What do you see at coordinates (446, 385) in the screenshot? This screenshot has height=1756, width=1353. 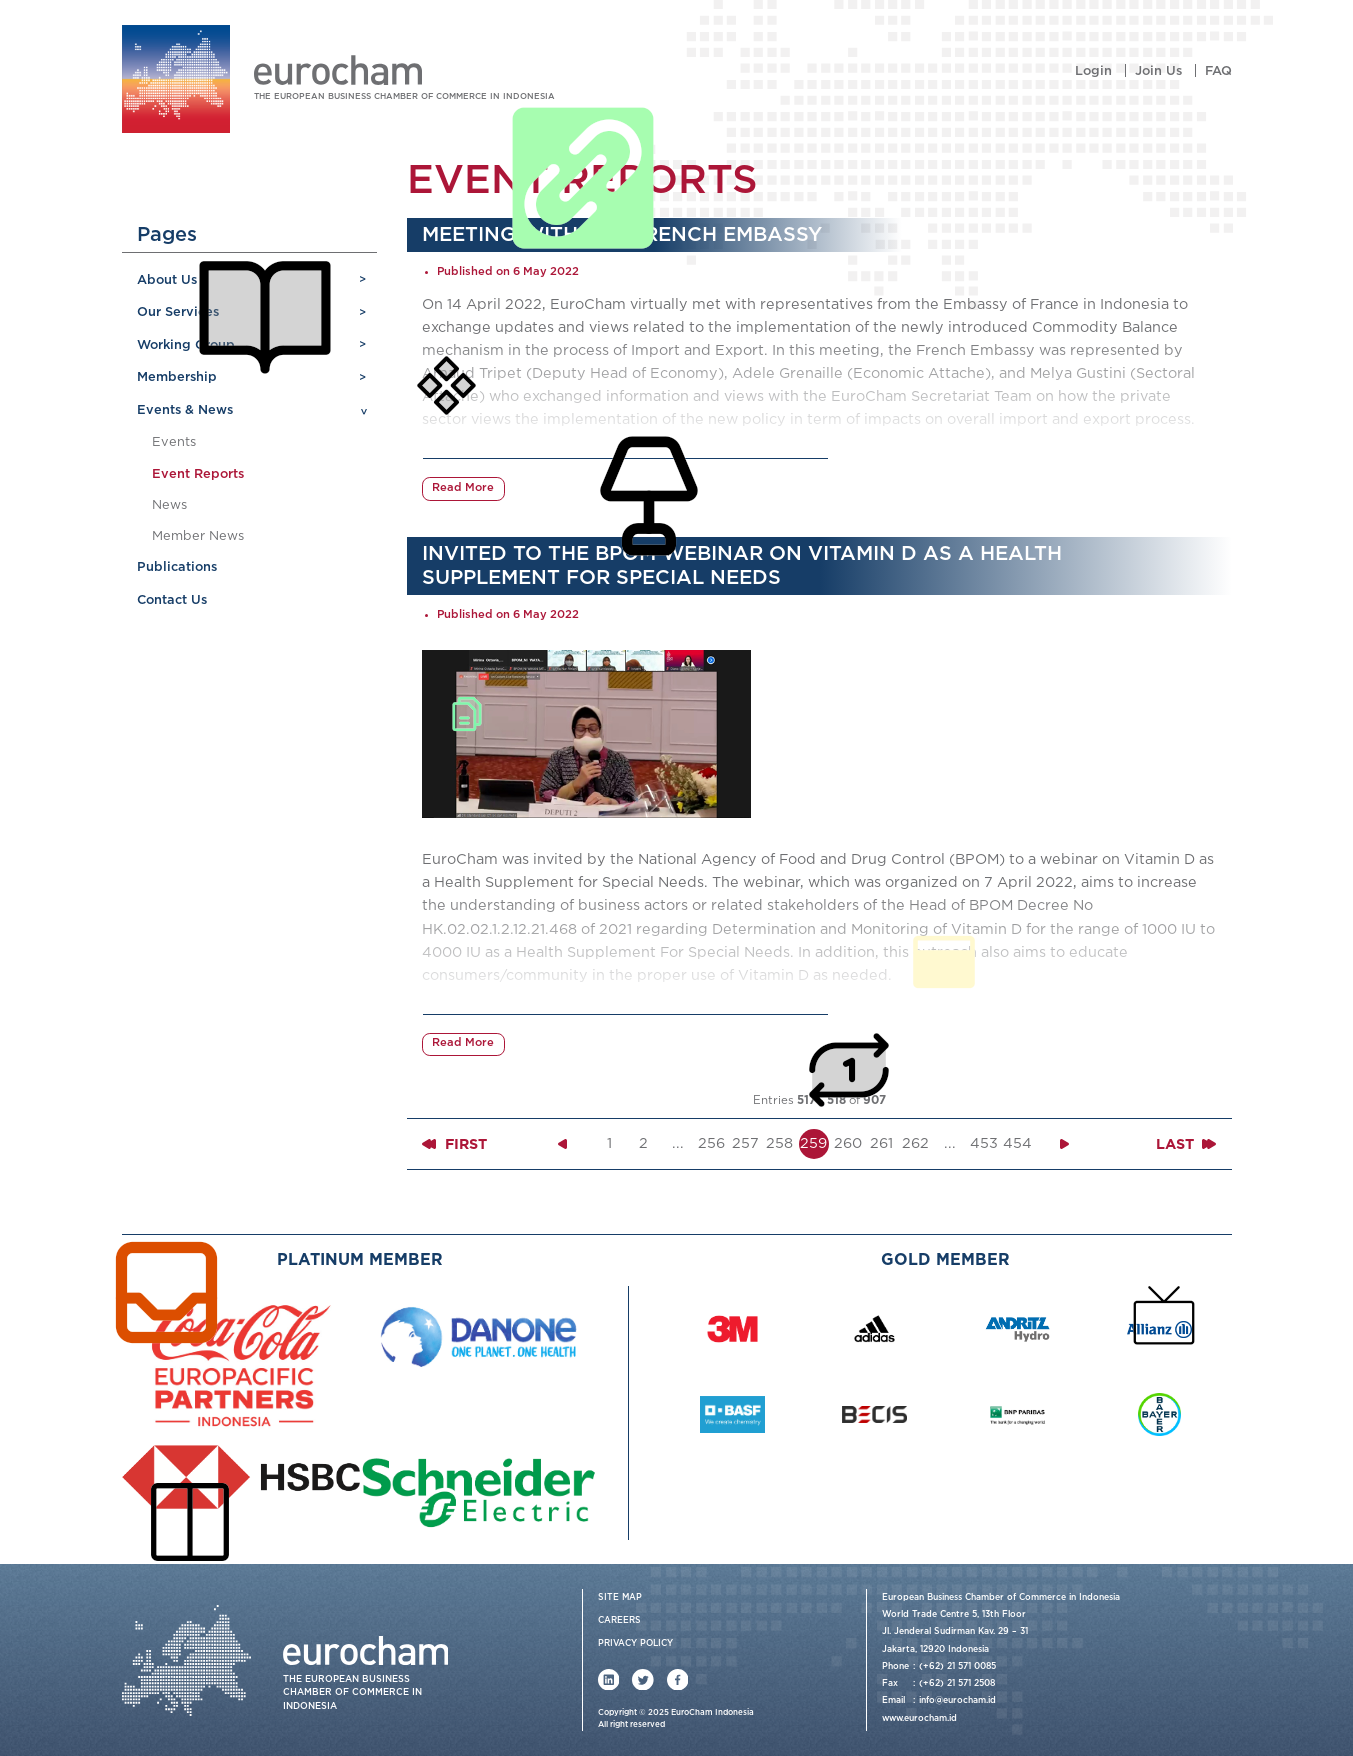 I see `access game or entertainment features` at bounding box center [446, 385].